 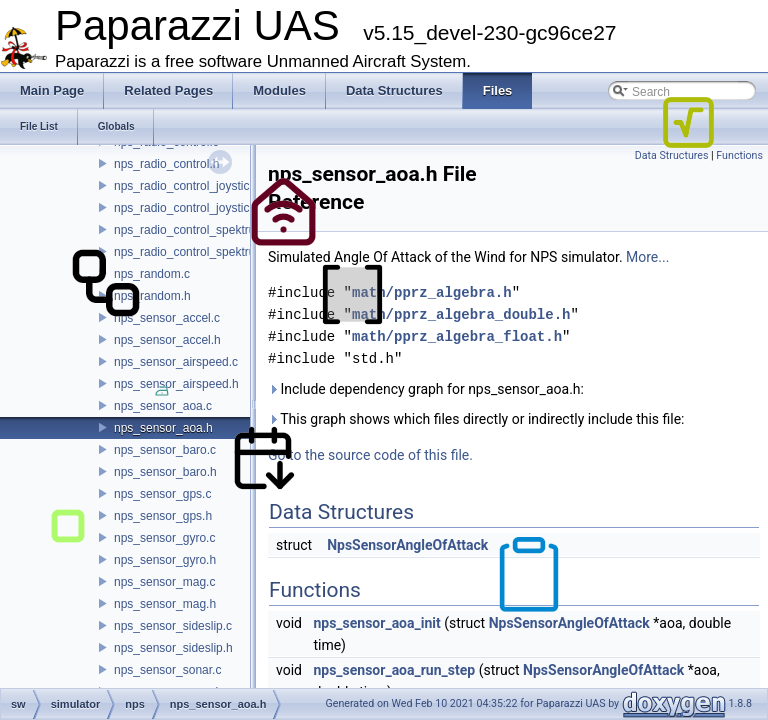 What do you see at coordinates (352, 294) in the screenshot?
I see `view or edit code snippets` at bounding box center [352, 294].